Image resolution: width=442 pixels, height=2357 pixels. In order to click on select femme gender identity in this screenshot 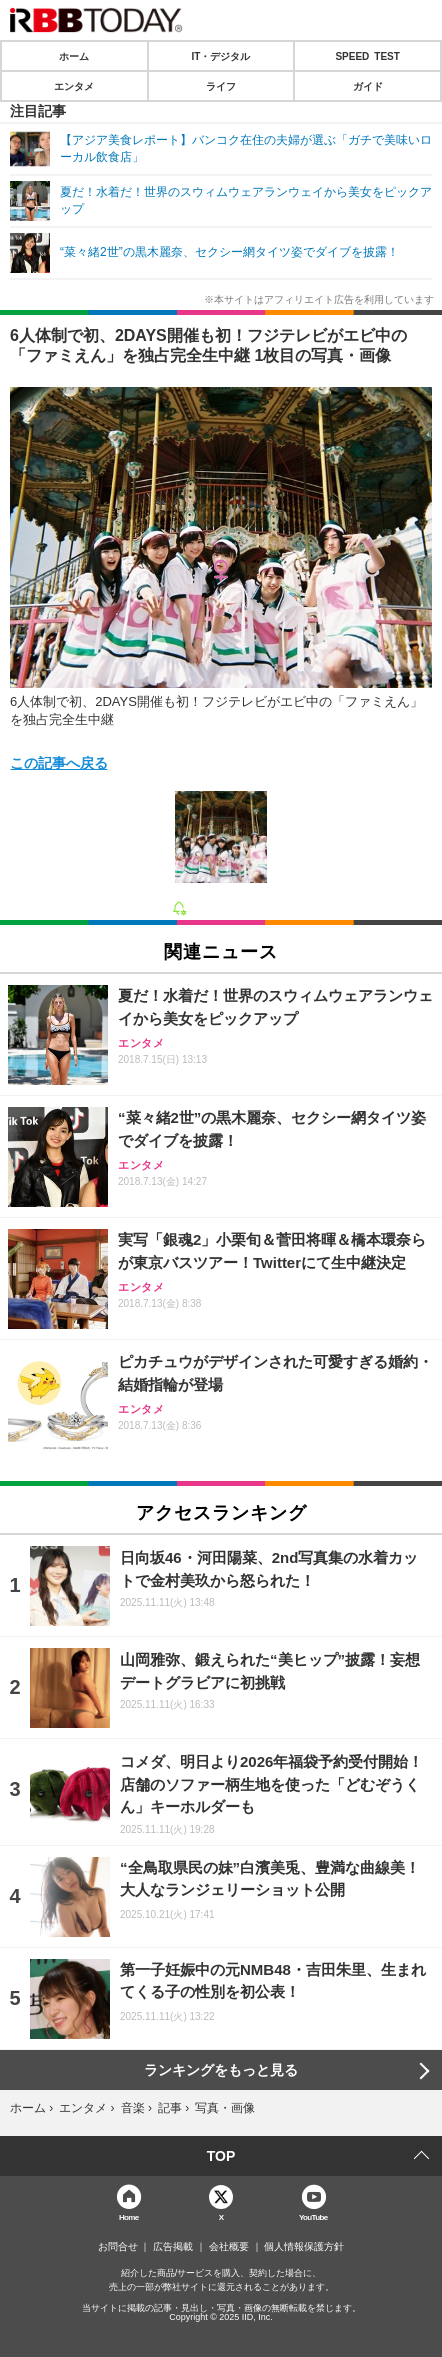, I will do `click(221, 570)`.